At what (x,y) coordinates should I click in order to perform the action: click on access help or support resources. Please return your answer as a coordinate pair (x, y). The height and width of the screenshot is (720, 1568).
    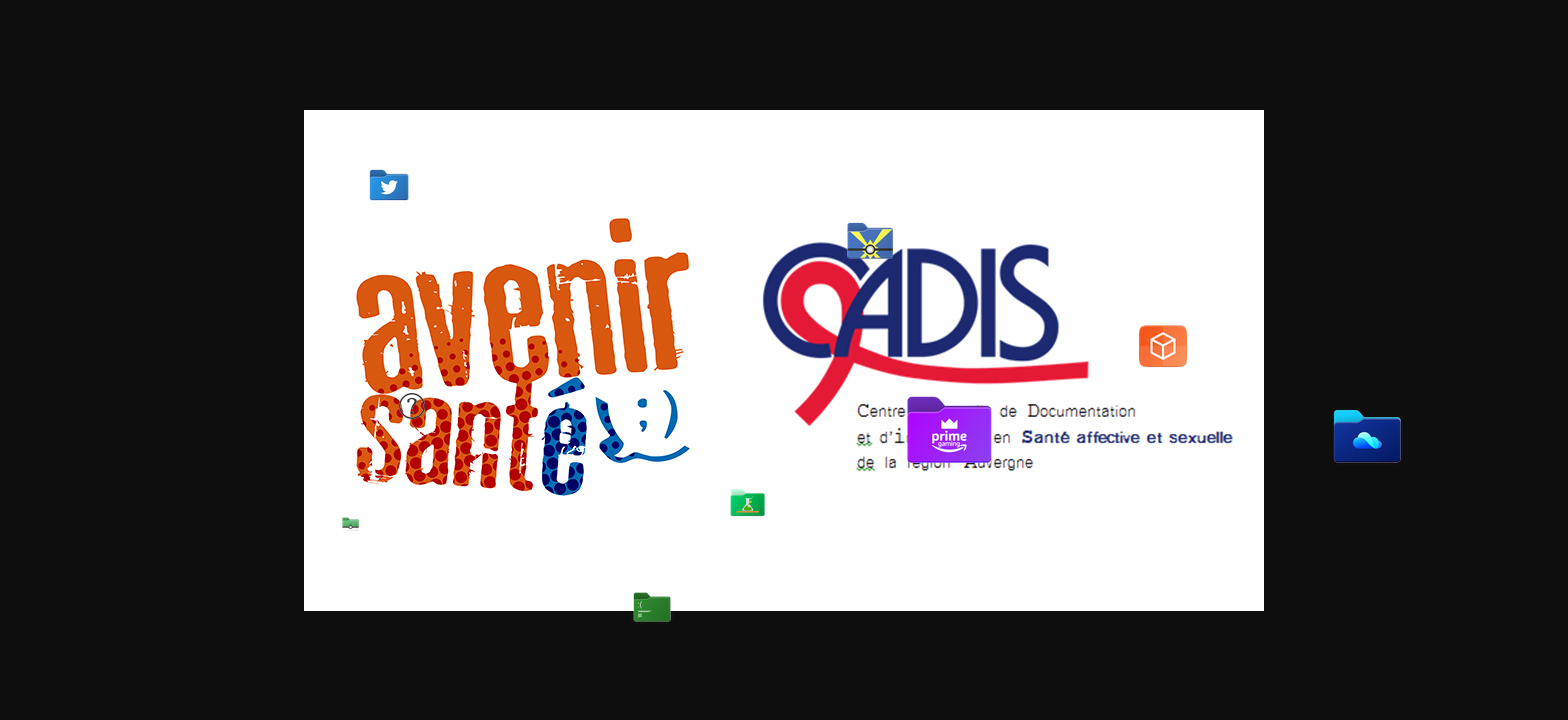
    Looking at the image, I should click on (412, 406).